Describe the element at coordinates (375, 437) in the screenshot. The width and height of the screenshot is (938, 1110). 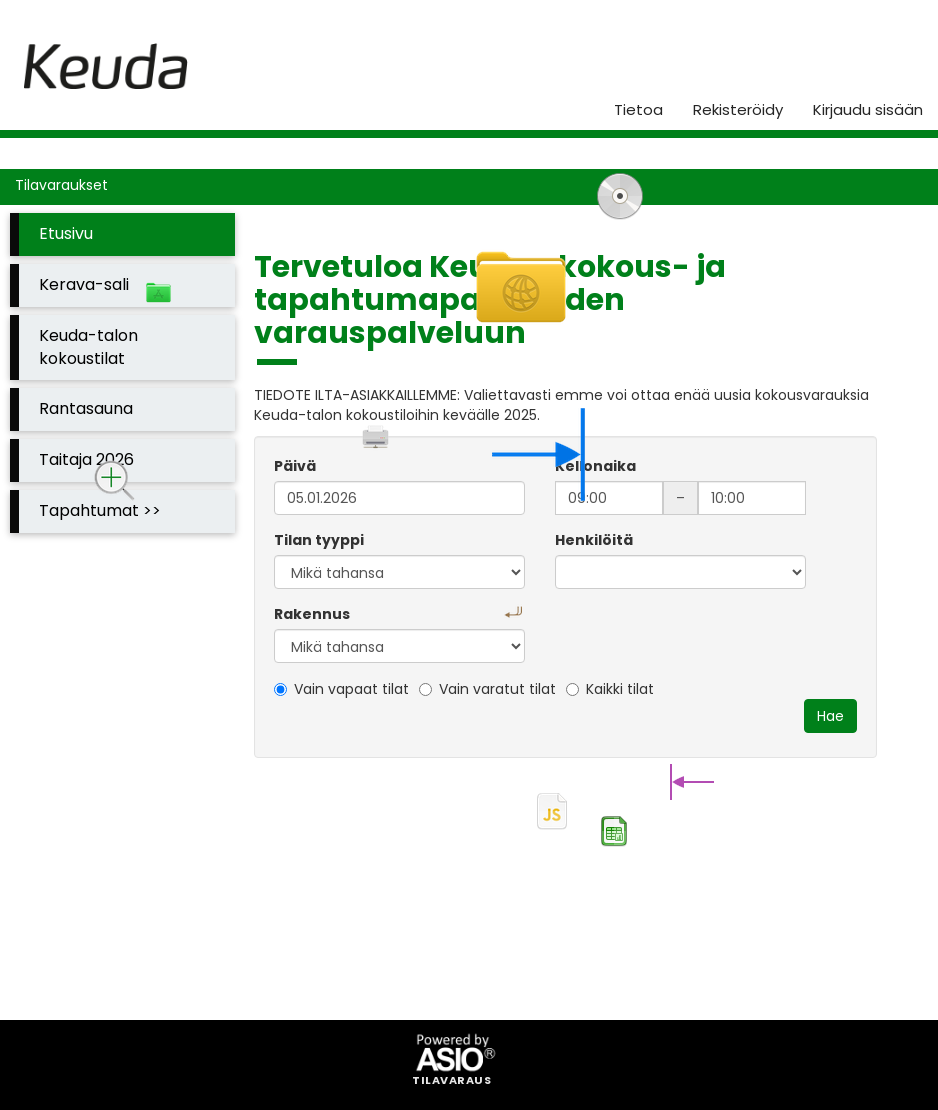
I see `connect to a network printer` at that location.